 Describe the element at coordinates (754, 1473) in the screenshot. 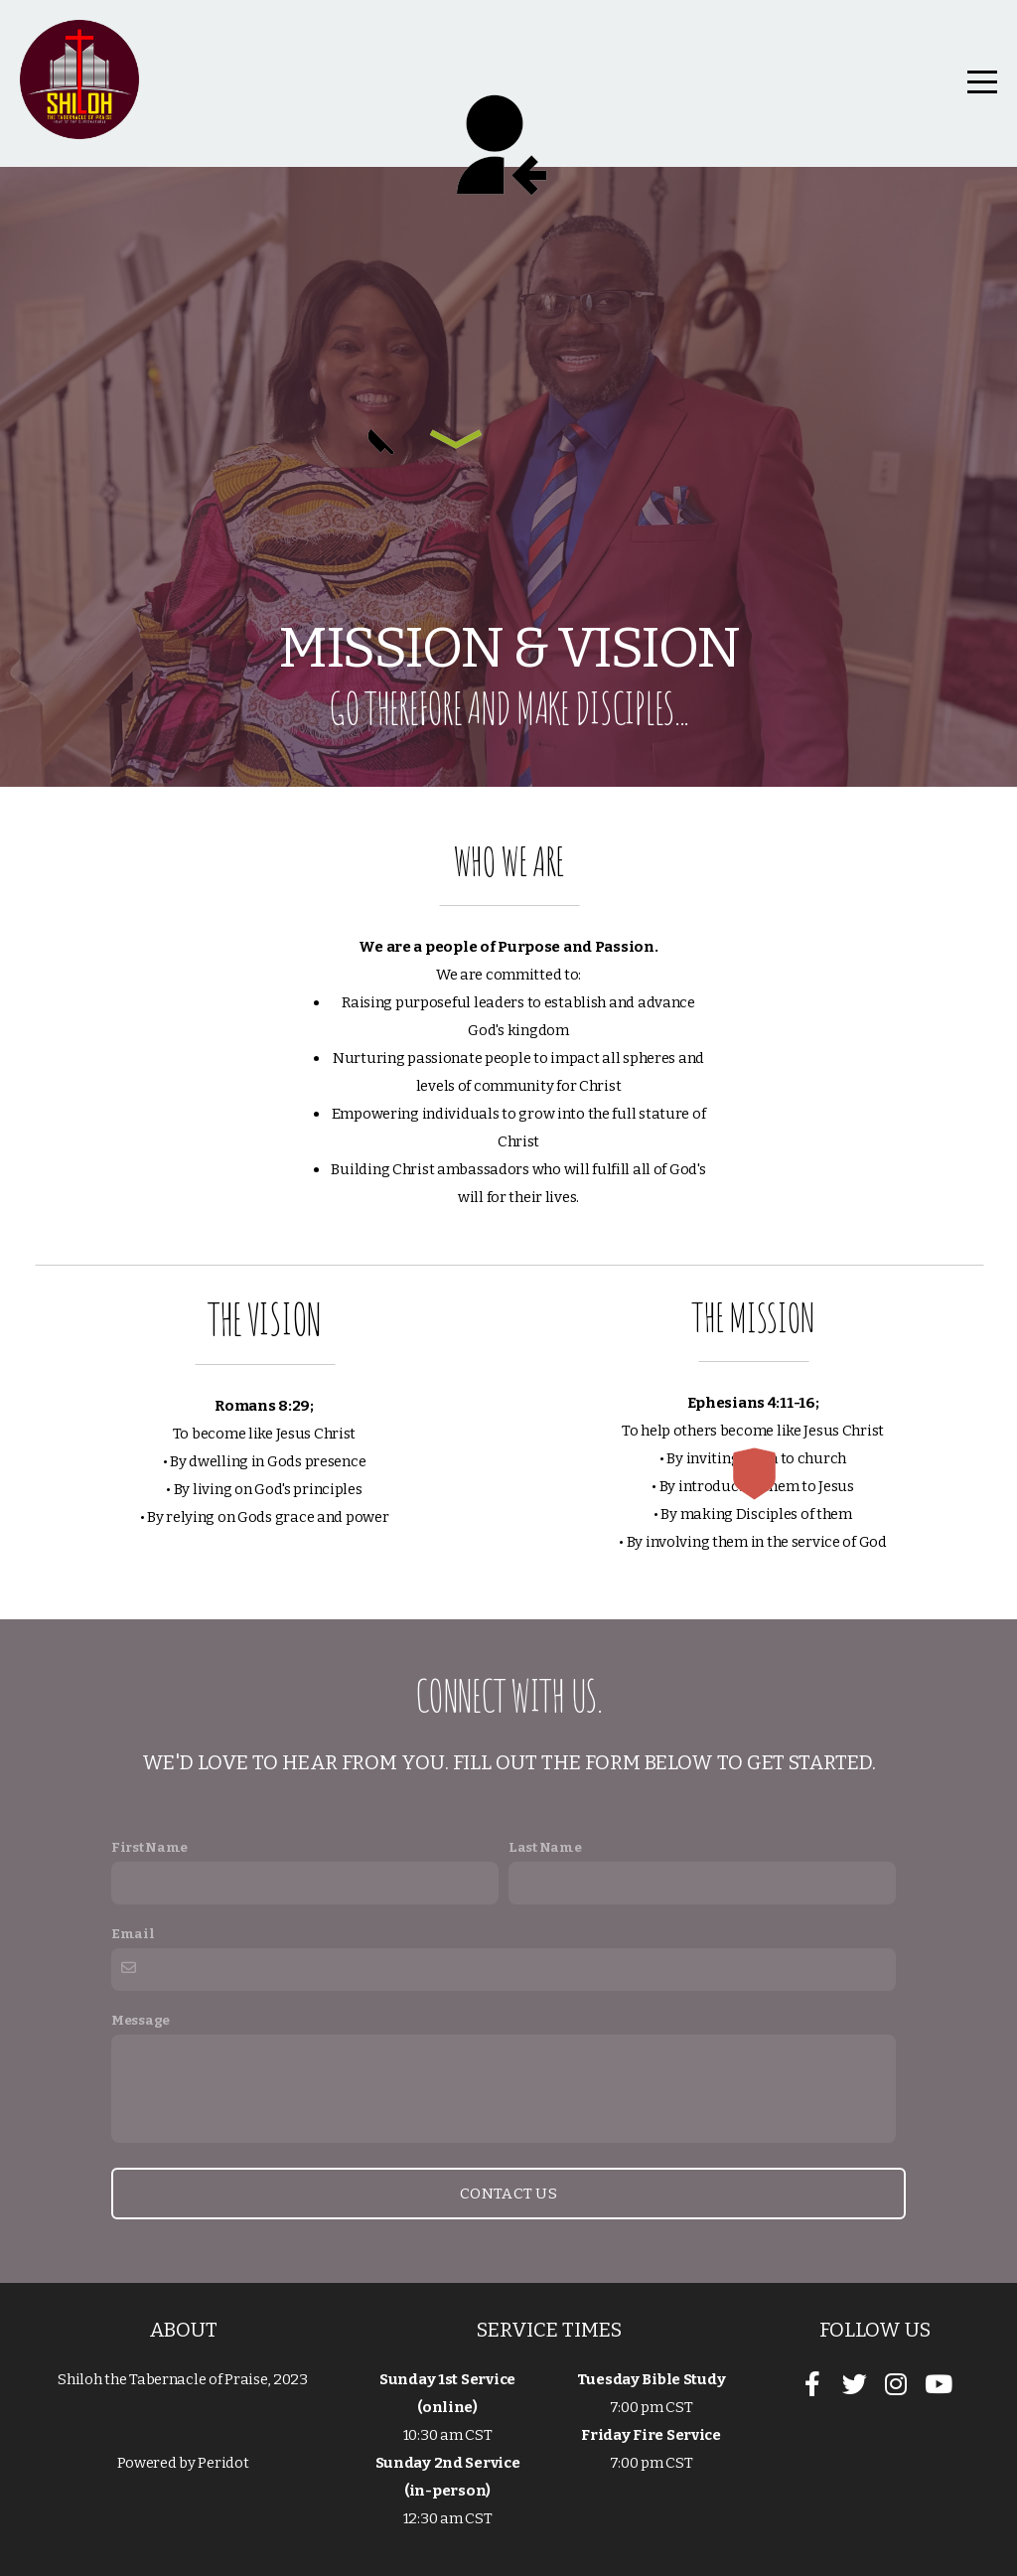

I see `indicates secure or protected status` at that location.